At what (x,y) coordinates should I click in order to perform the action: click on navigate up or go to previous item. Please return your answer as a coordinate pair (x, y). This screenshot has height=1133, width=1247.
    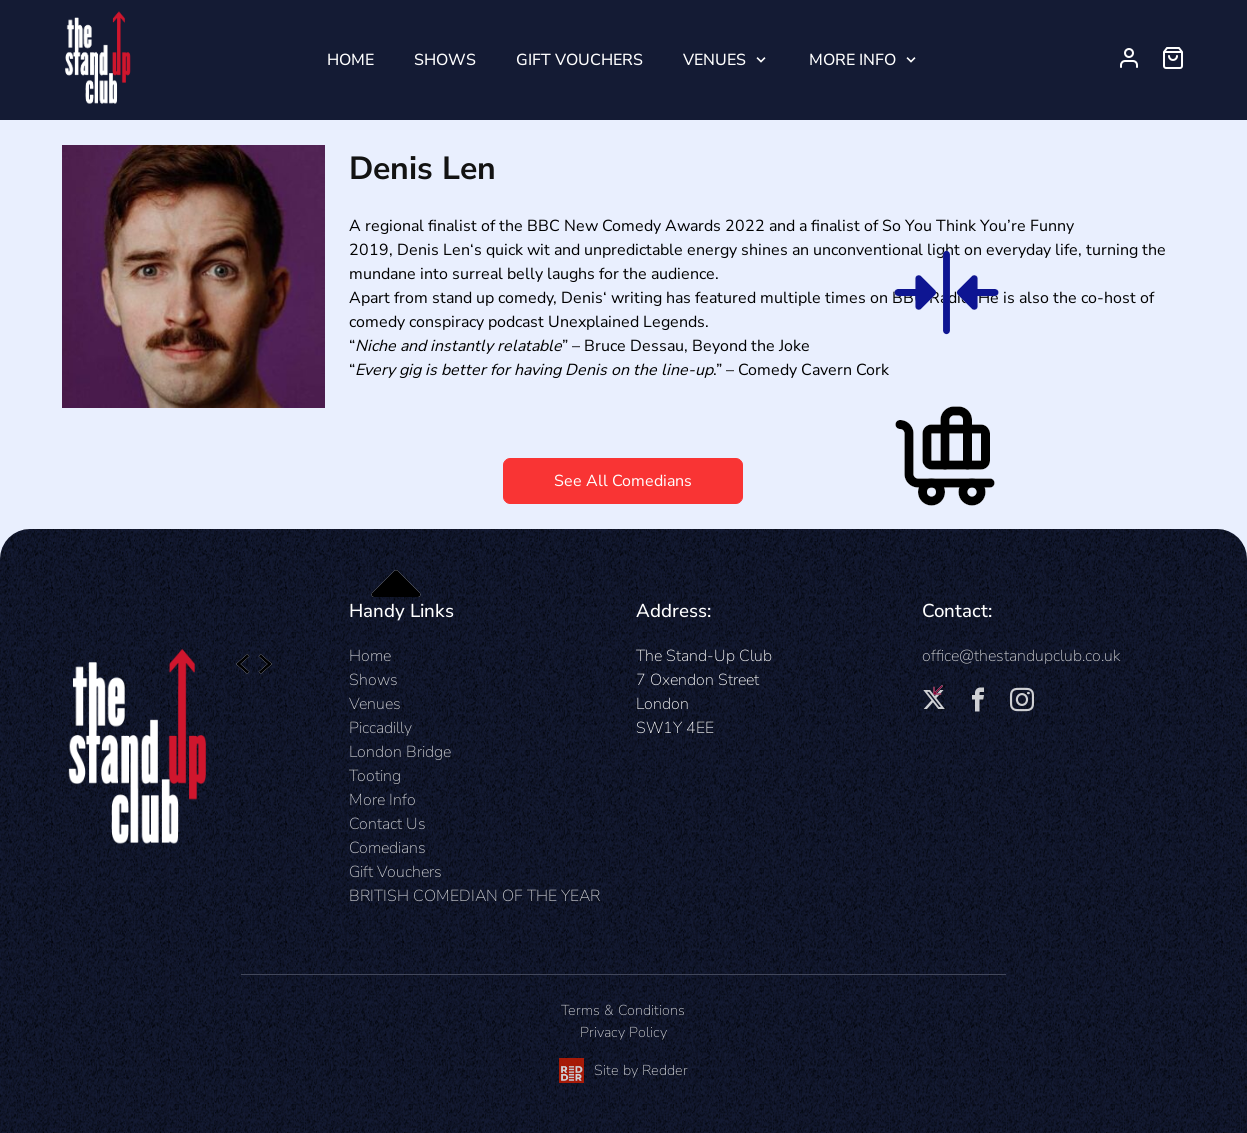
    Looking at the image, I should click on (396, 597).